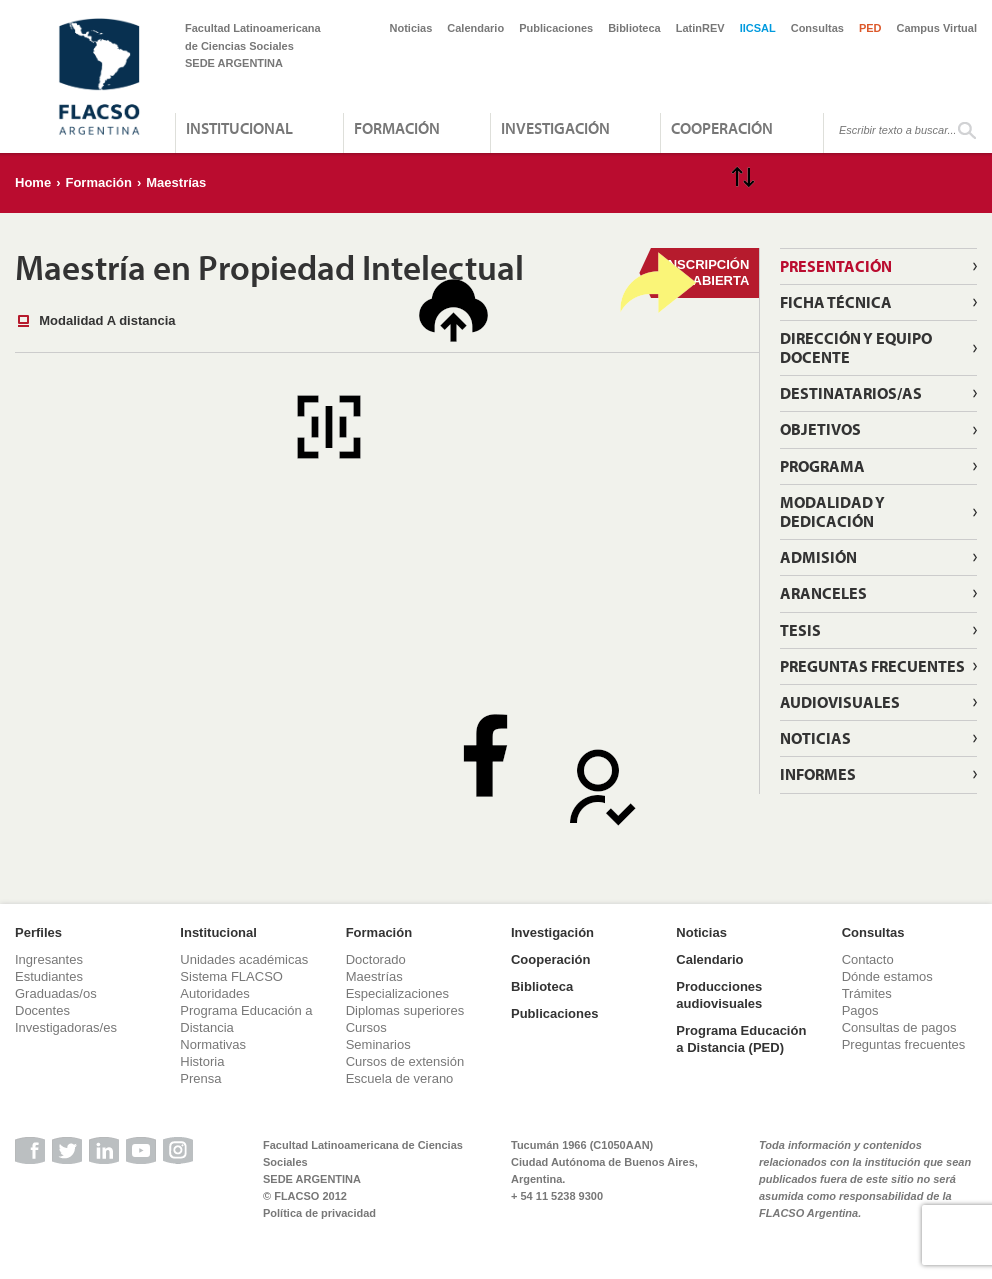 This screenshot has height=1279, width=992. I want to click on share content to another app or person, so click(654, 286).